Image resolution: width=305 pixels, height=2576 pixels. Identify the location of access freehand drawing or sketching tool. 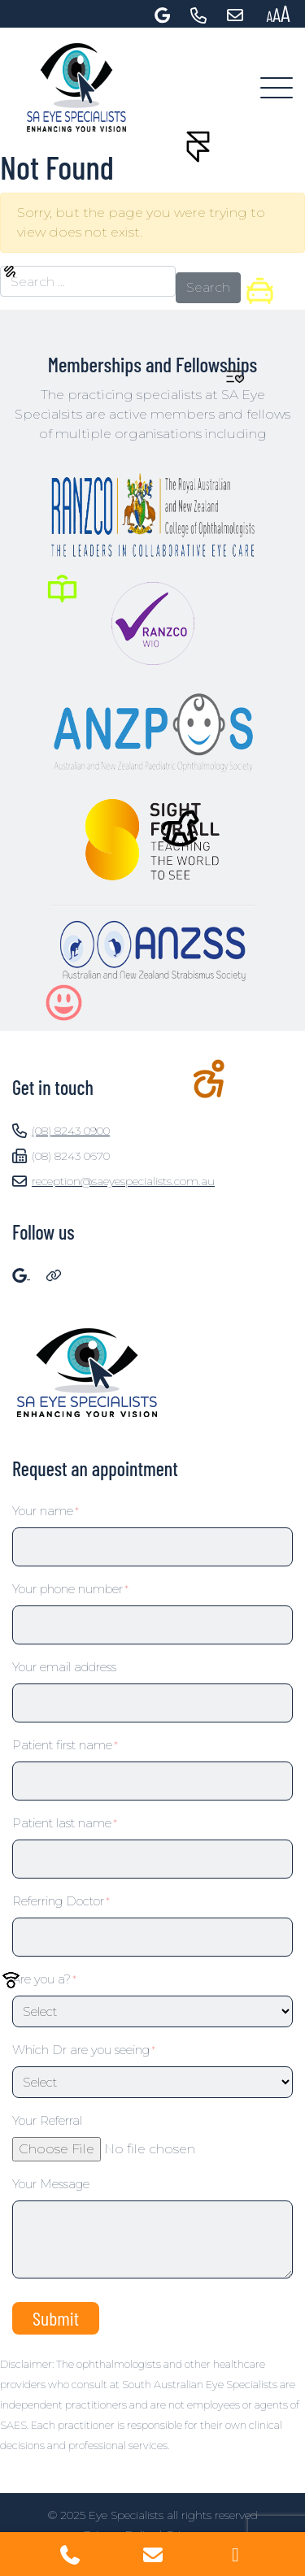
(10, 272).